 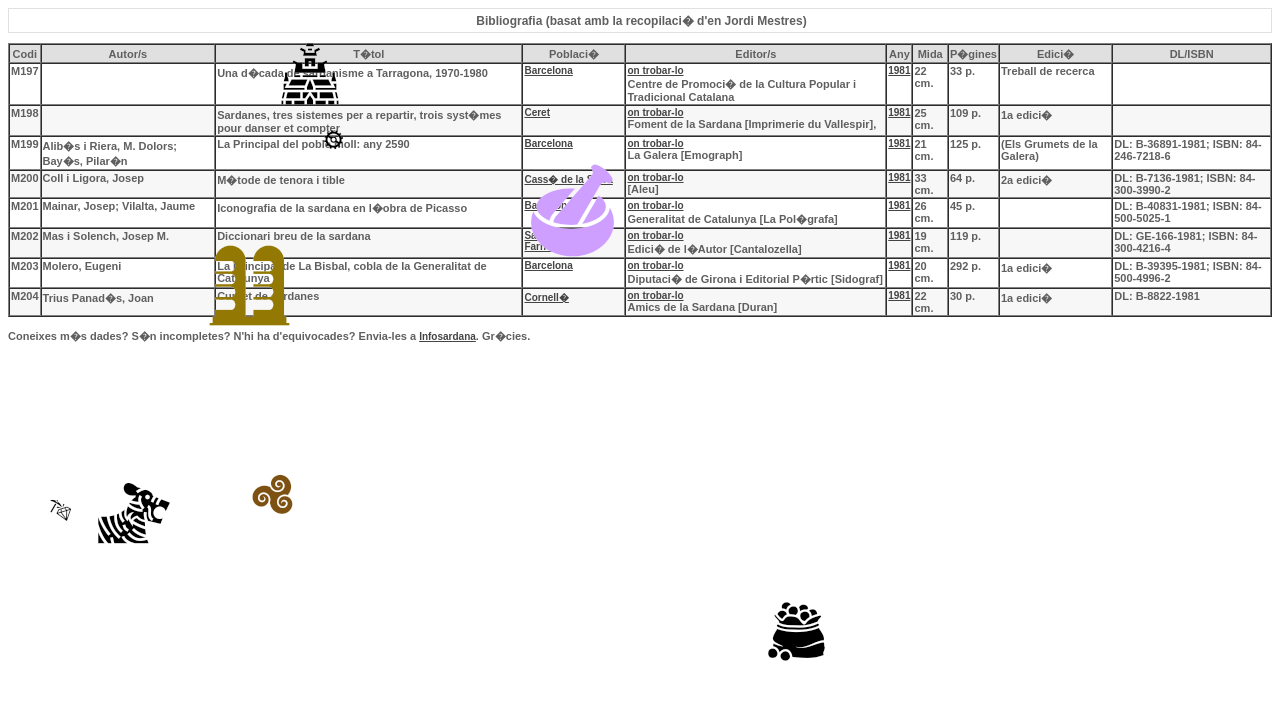 What do you see at coordinates (572, 210) in the screenshot?
I see `access pharmacy or medication features` at bounding box center [572, 210].